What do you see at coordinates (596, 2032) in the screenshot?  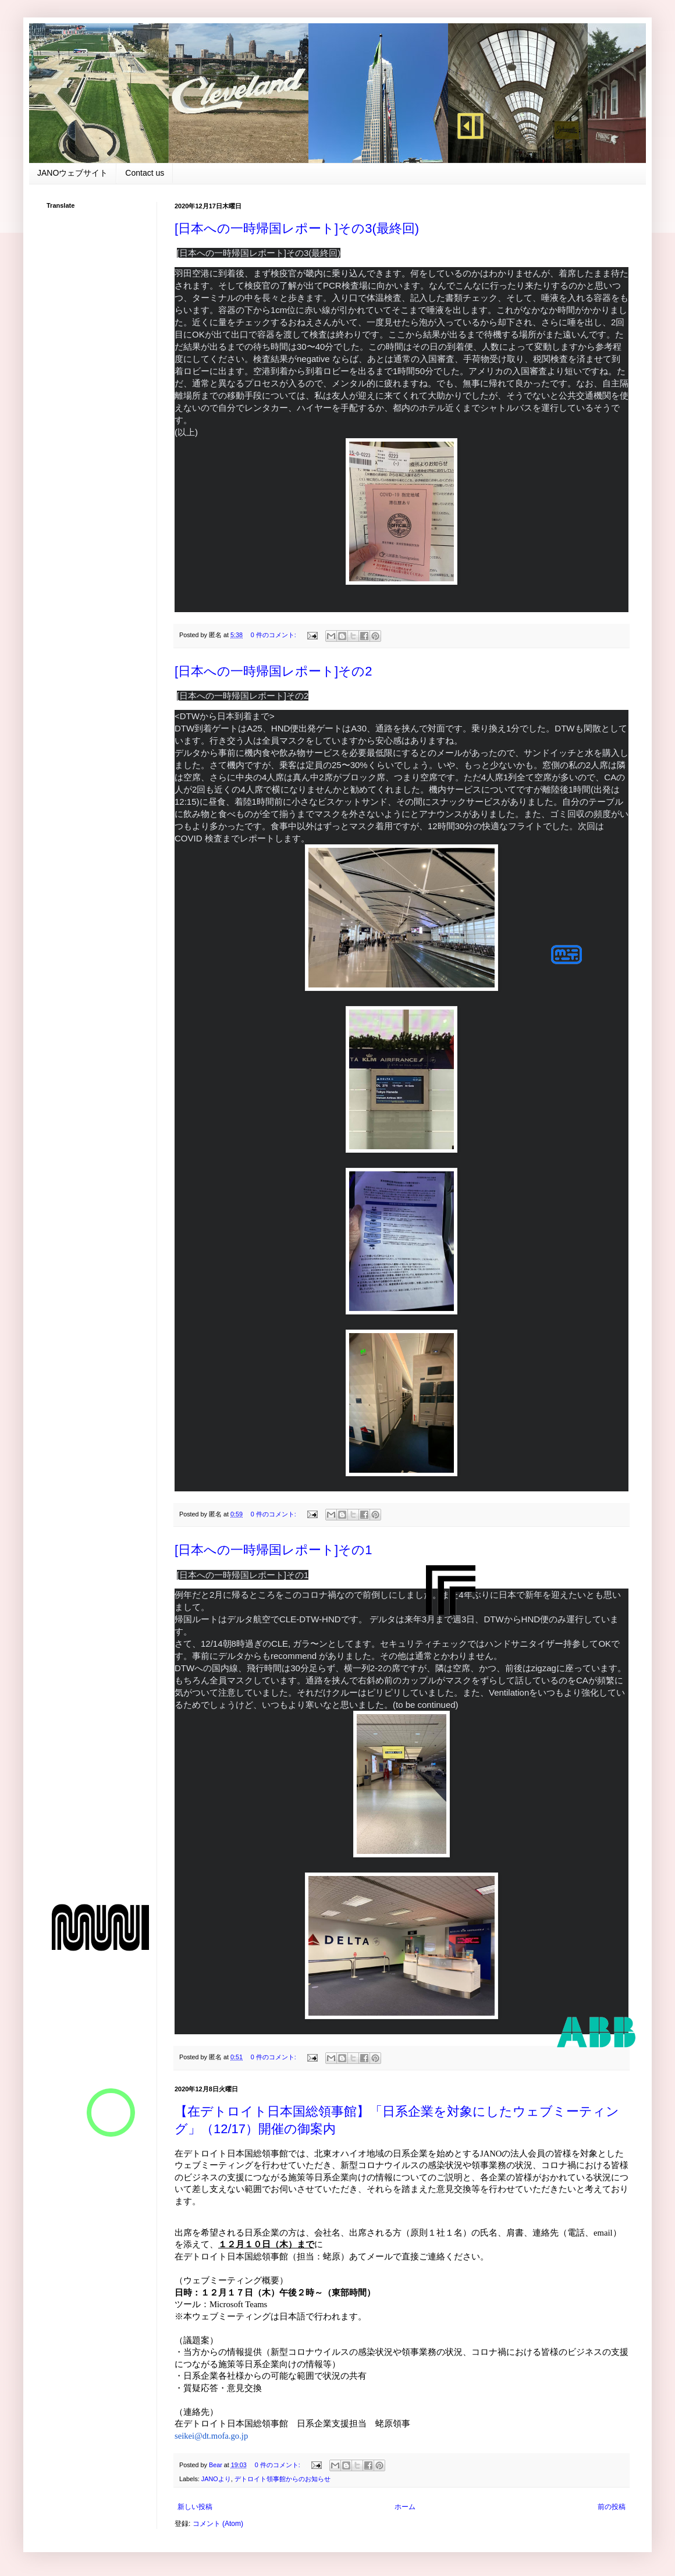 I see `ABB company logo` at bounding box center [596, 2032].